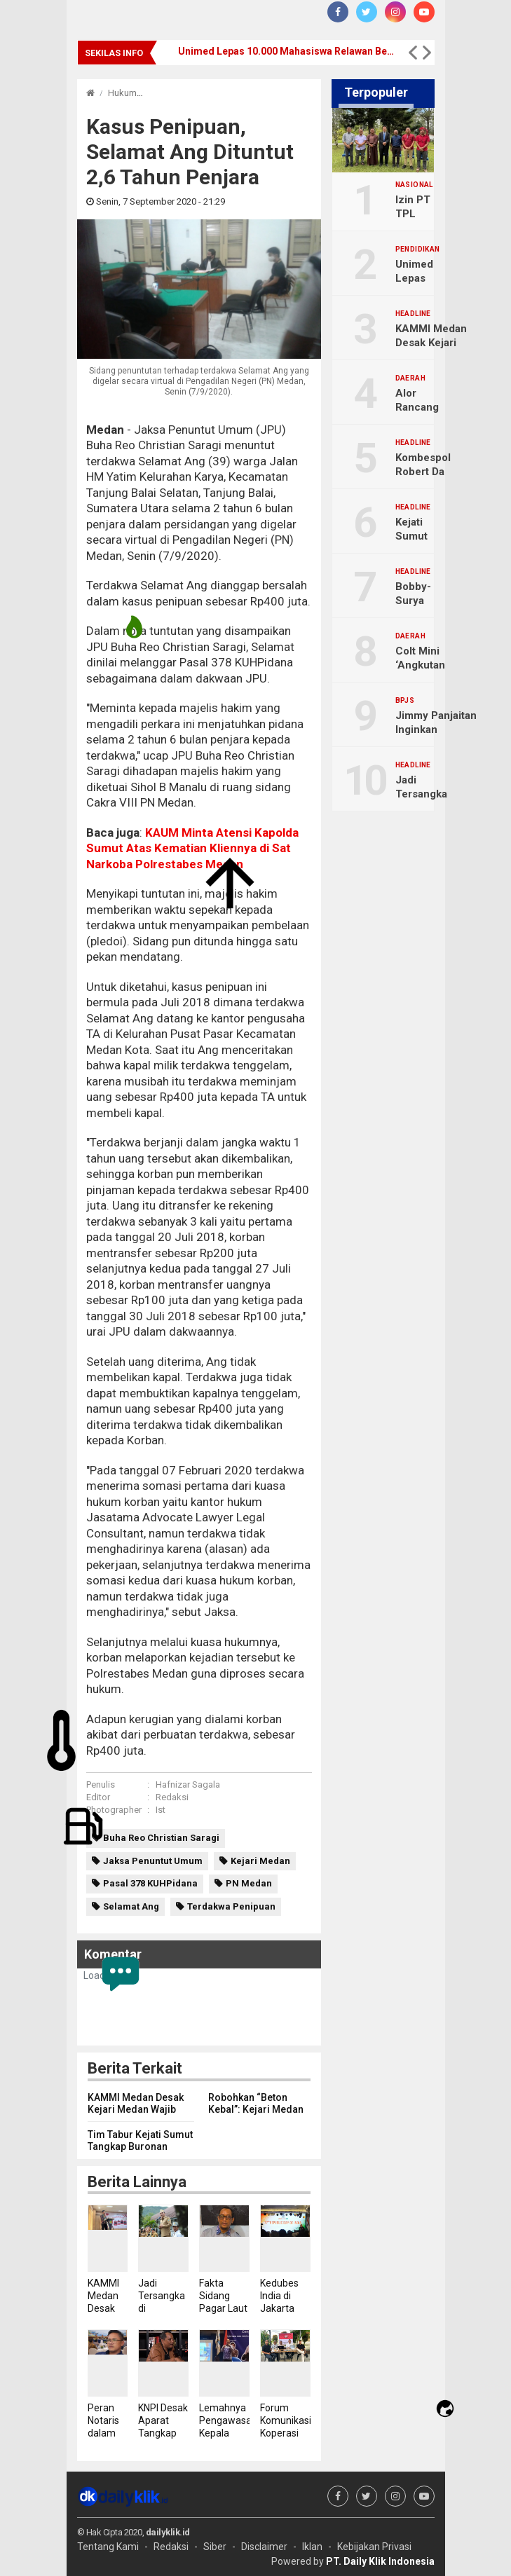 The image size is (511, 2576). Describe the element at coordinates (230, 884) in the screenshot. I see `scroll to top of page` at that location.